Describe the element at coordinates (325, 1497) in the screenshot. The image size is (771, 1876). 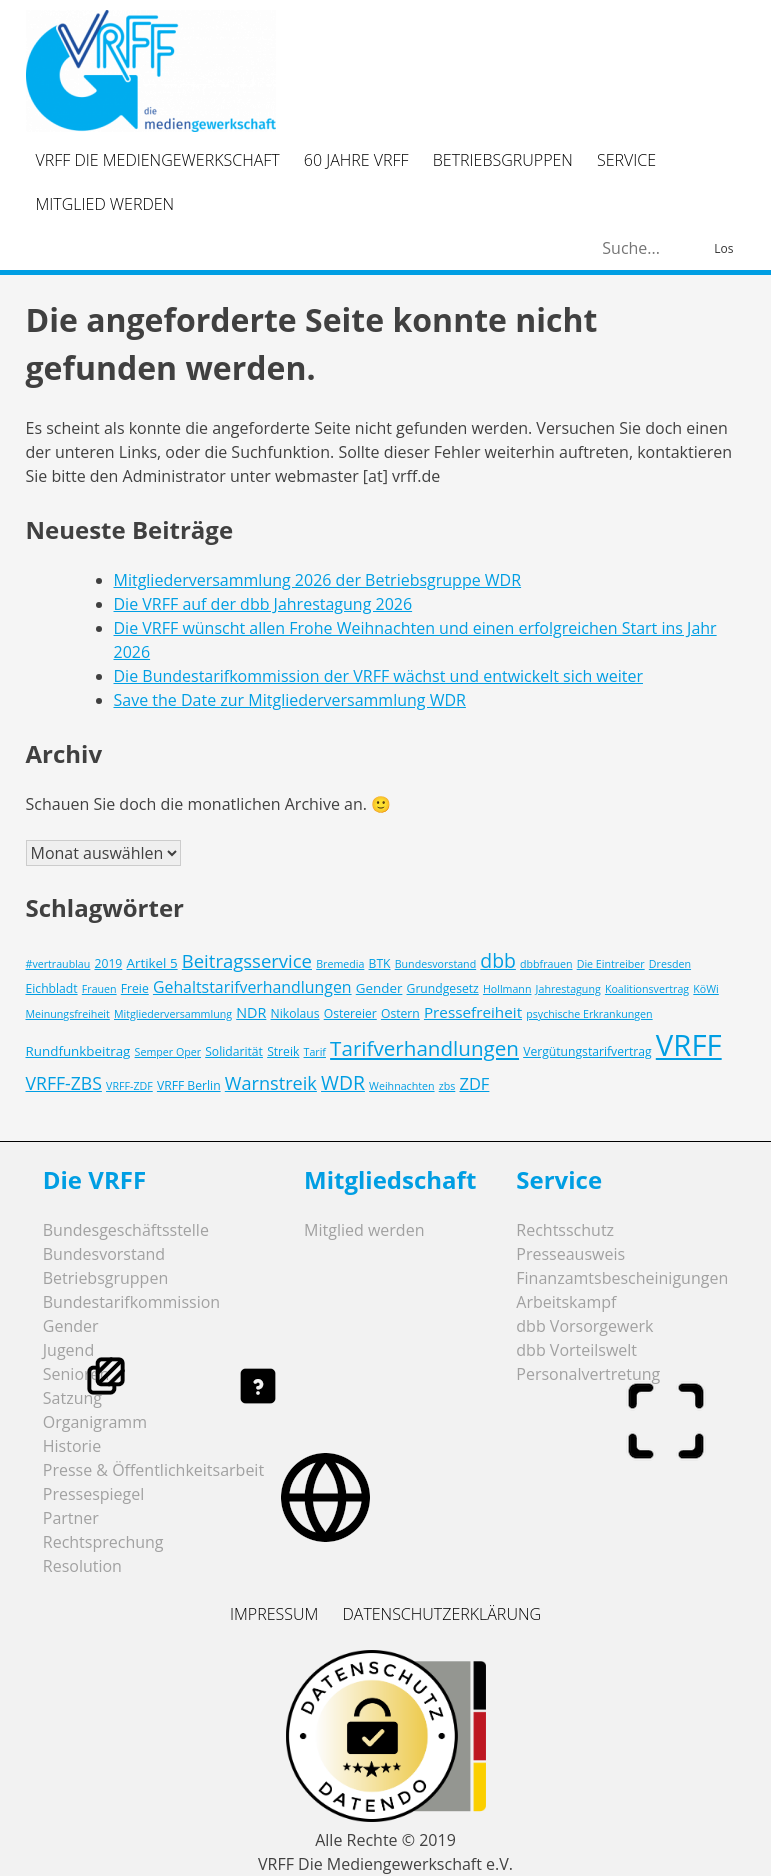
I see `switch language or region settings` at that location.